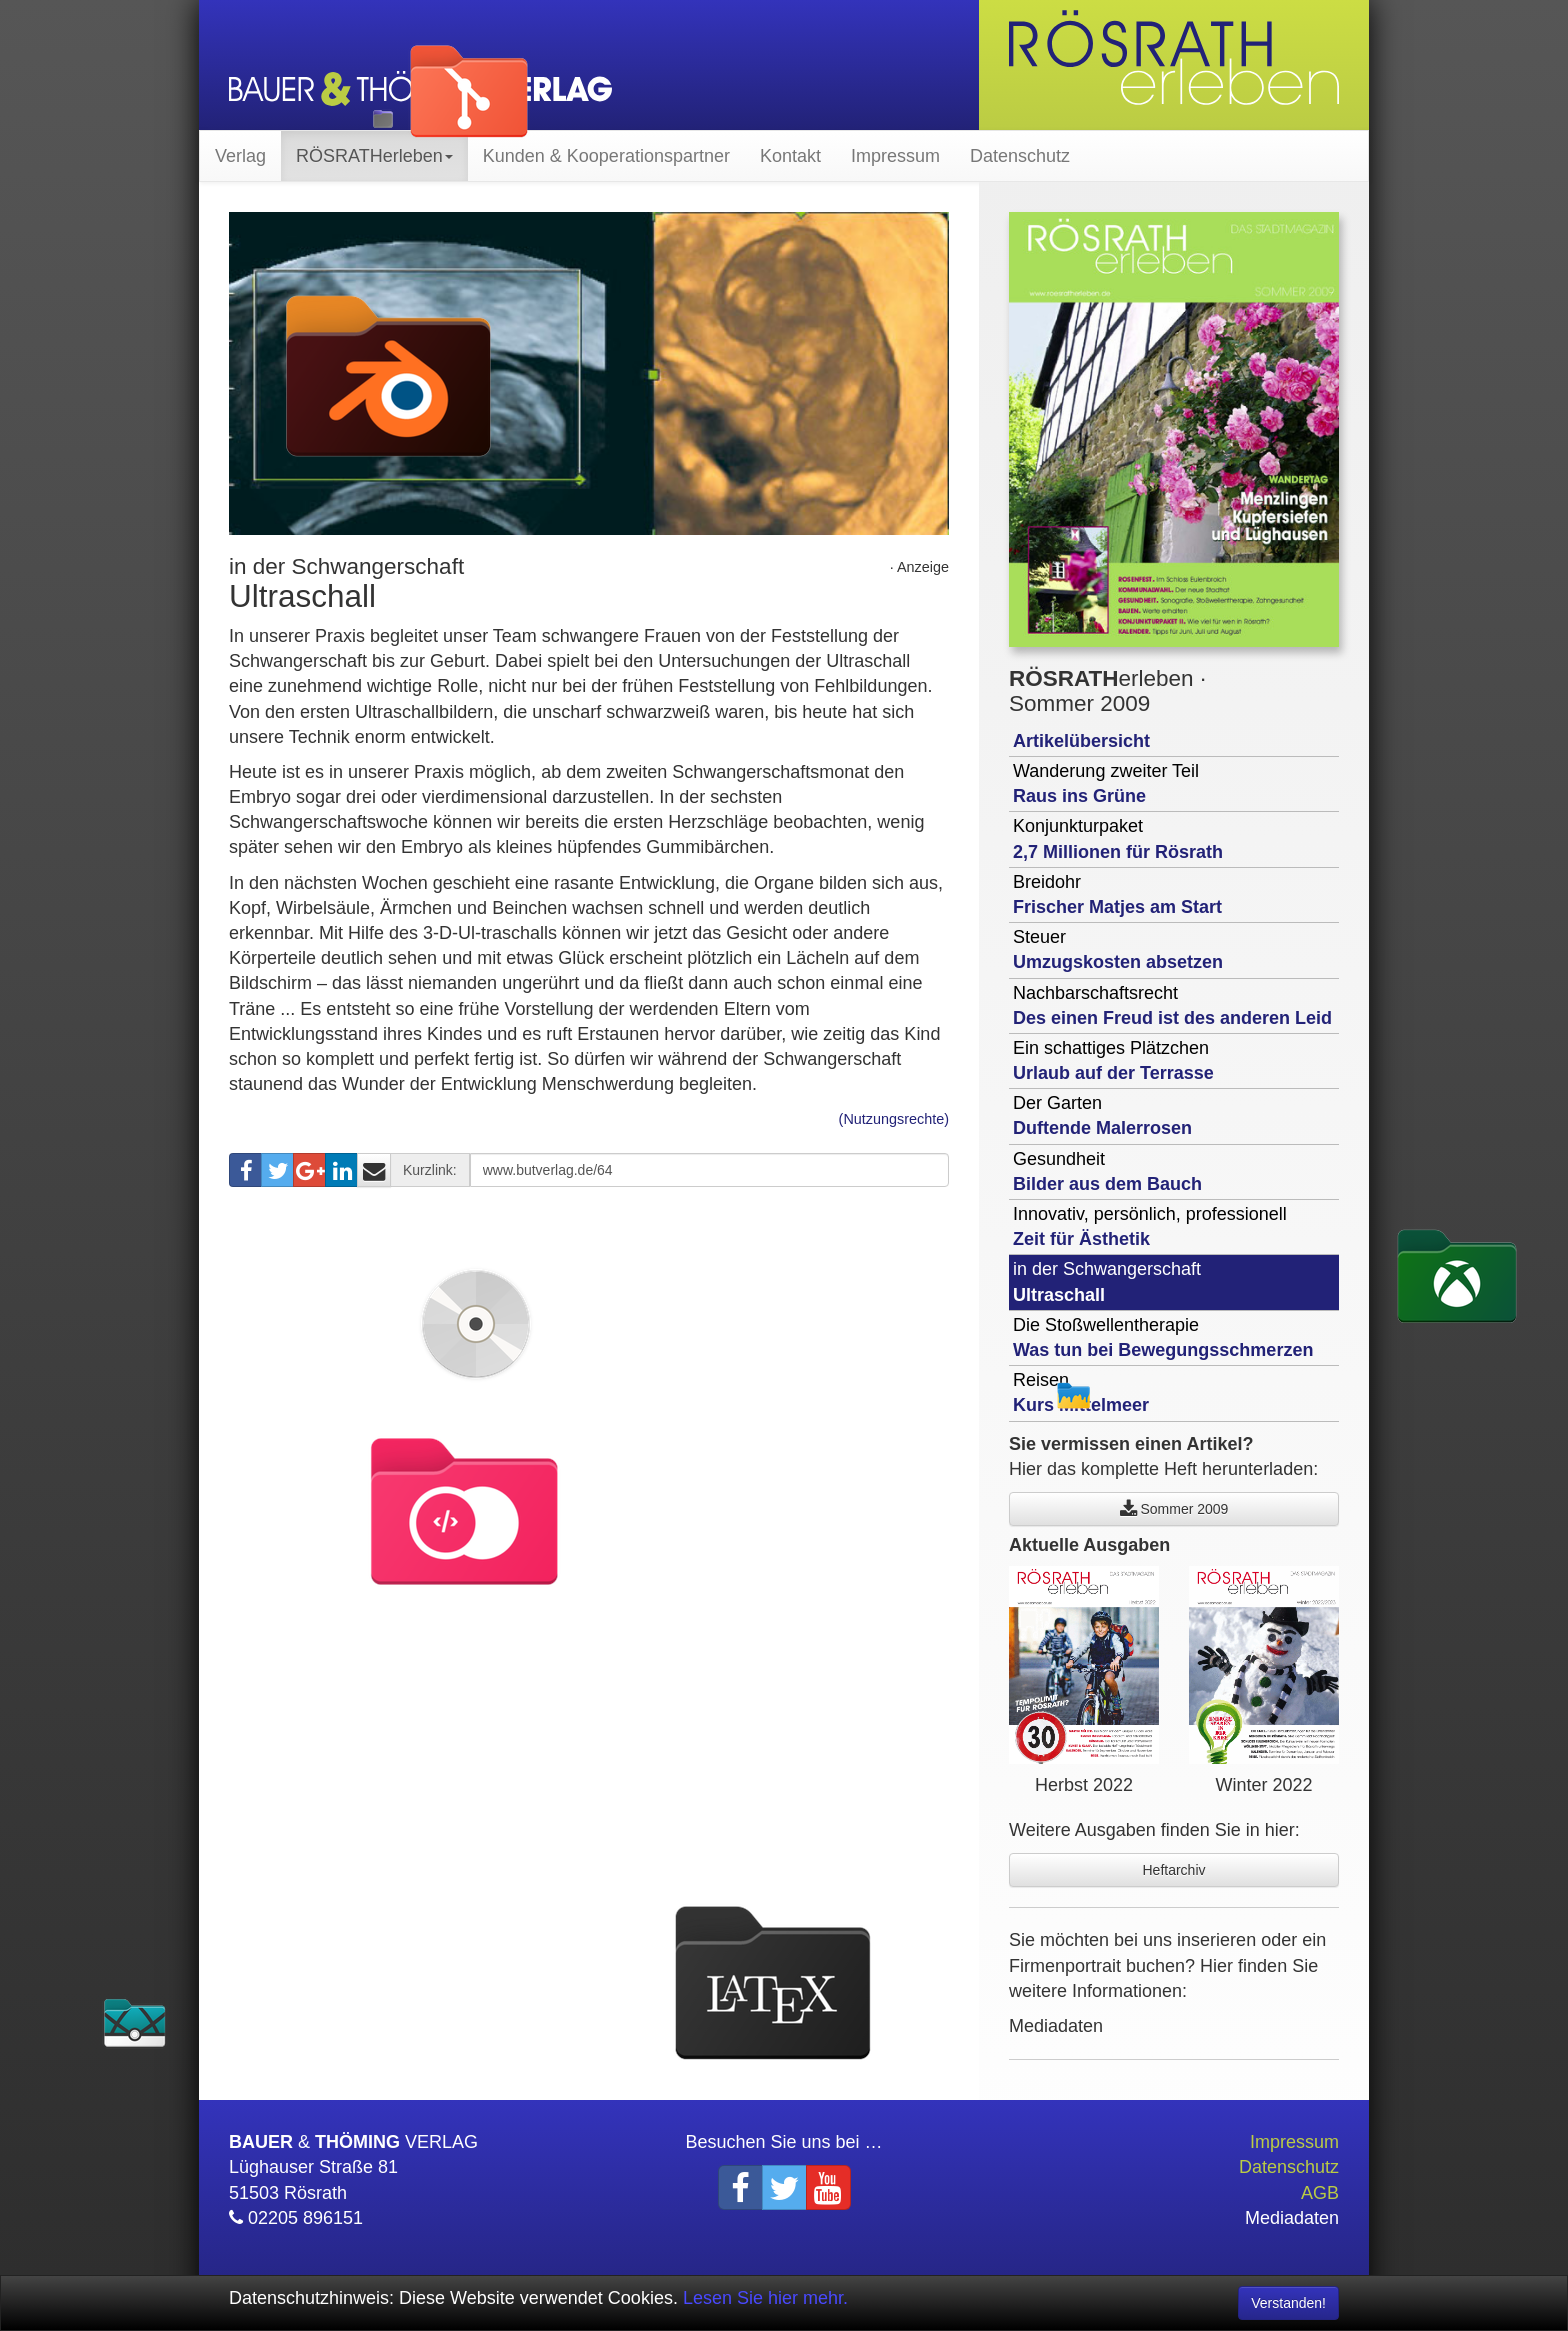 This screenshot has height=2331, width=1568. Describe the element at coordinates (468, 94) in the screenshot. I see `open git repository folder` at that location.